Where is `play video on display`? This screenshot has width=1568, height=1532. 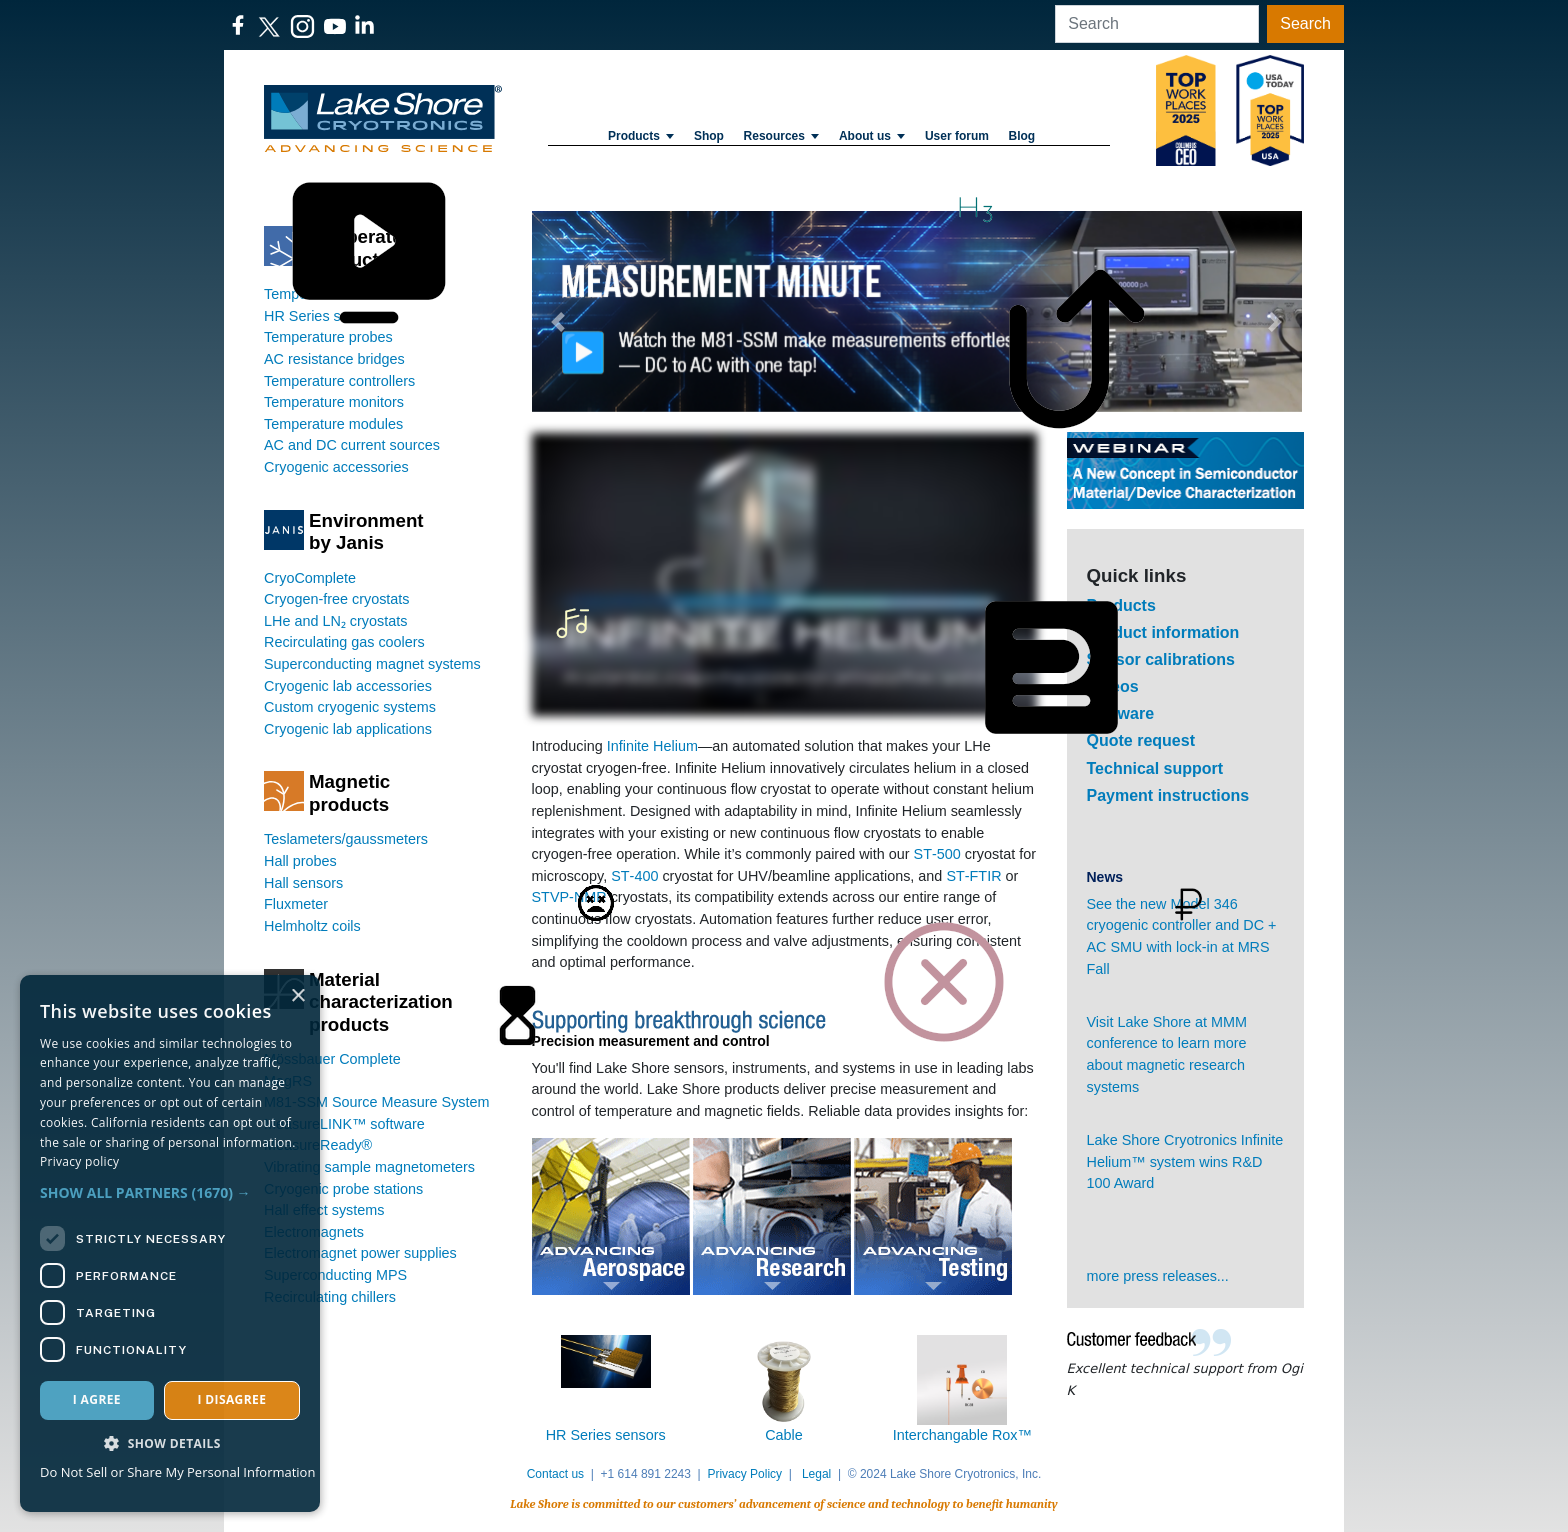
play video on display is located at coordinates (369, 247).